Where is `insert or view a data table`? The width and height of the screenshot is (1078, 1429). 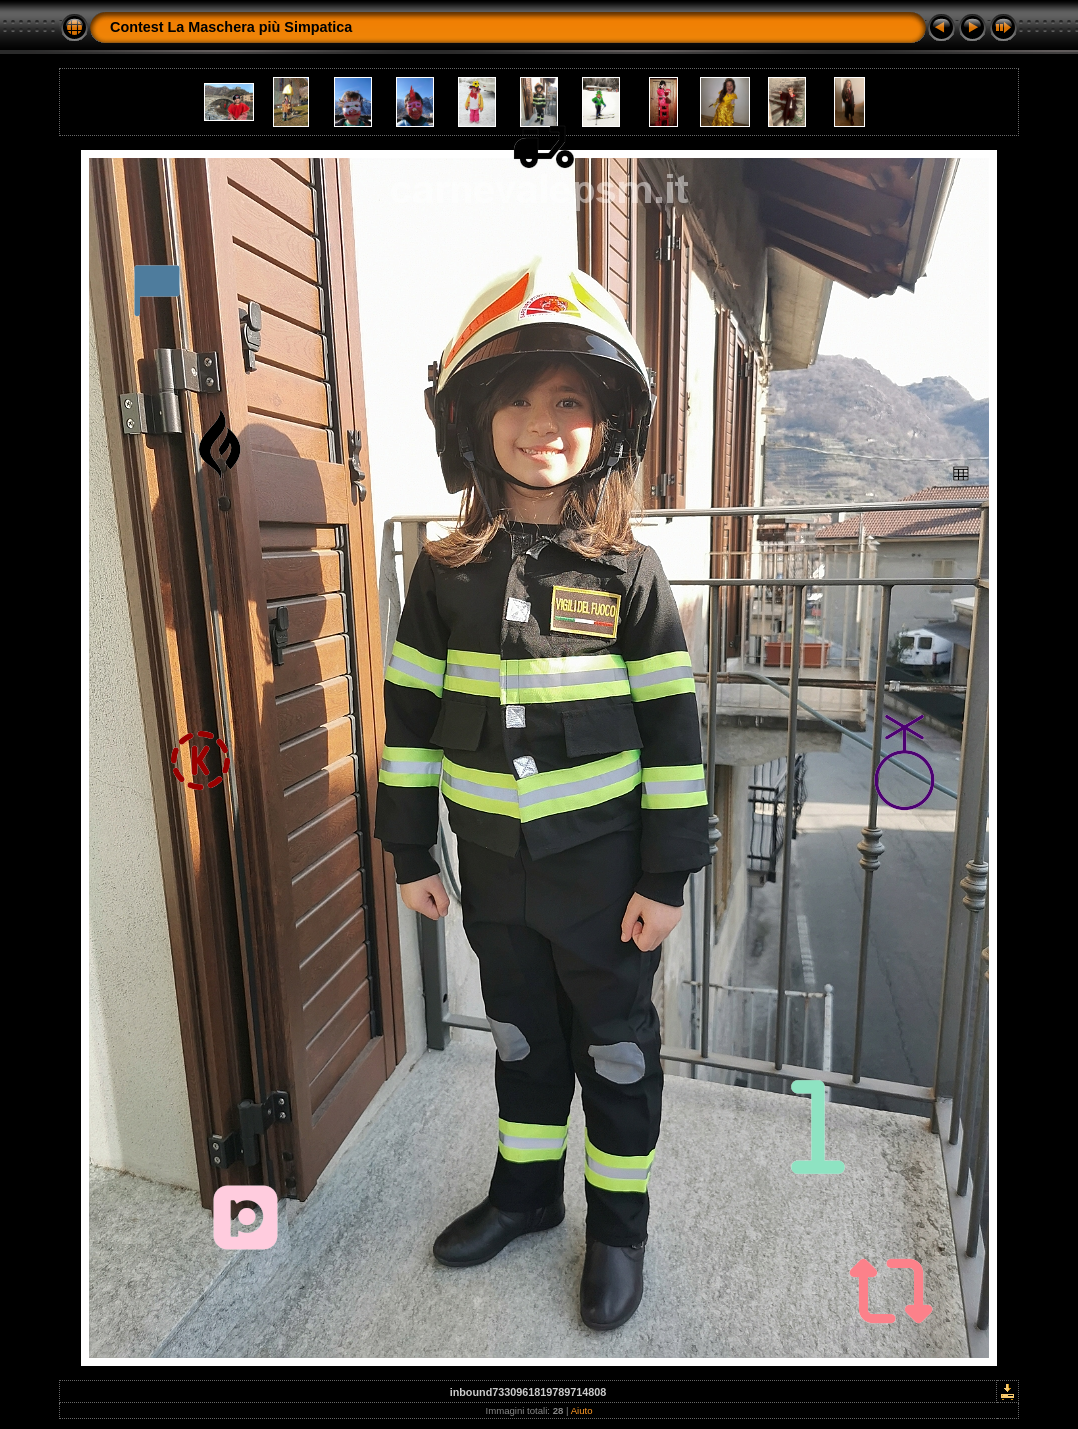 insert or view a data table is located at coordinates (961, 473).